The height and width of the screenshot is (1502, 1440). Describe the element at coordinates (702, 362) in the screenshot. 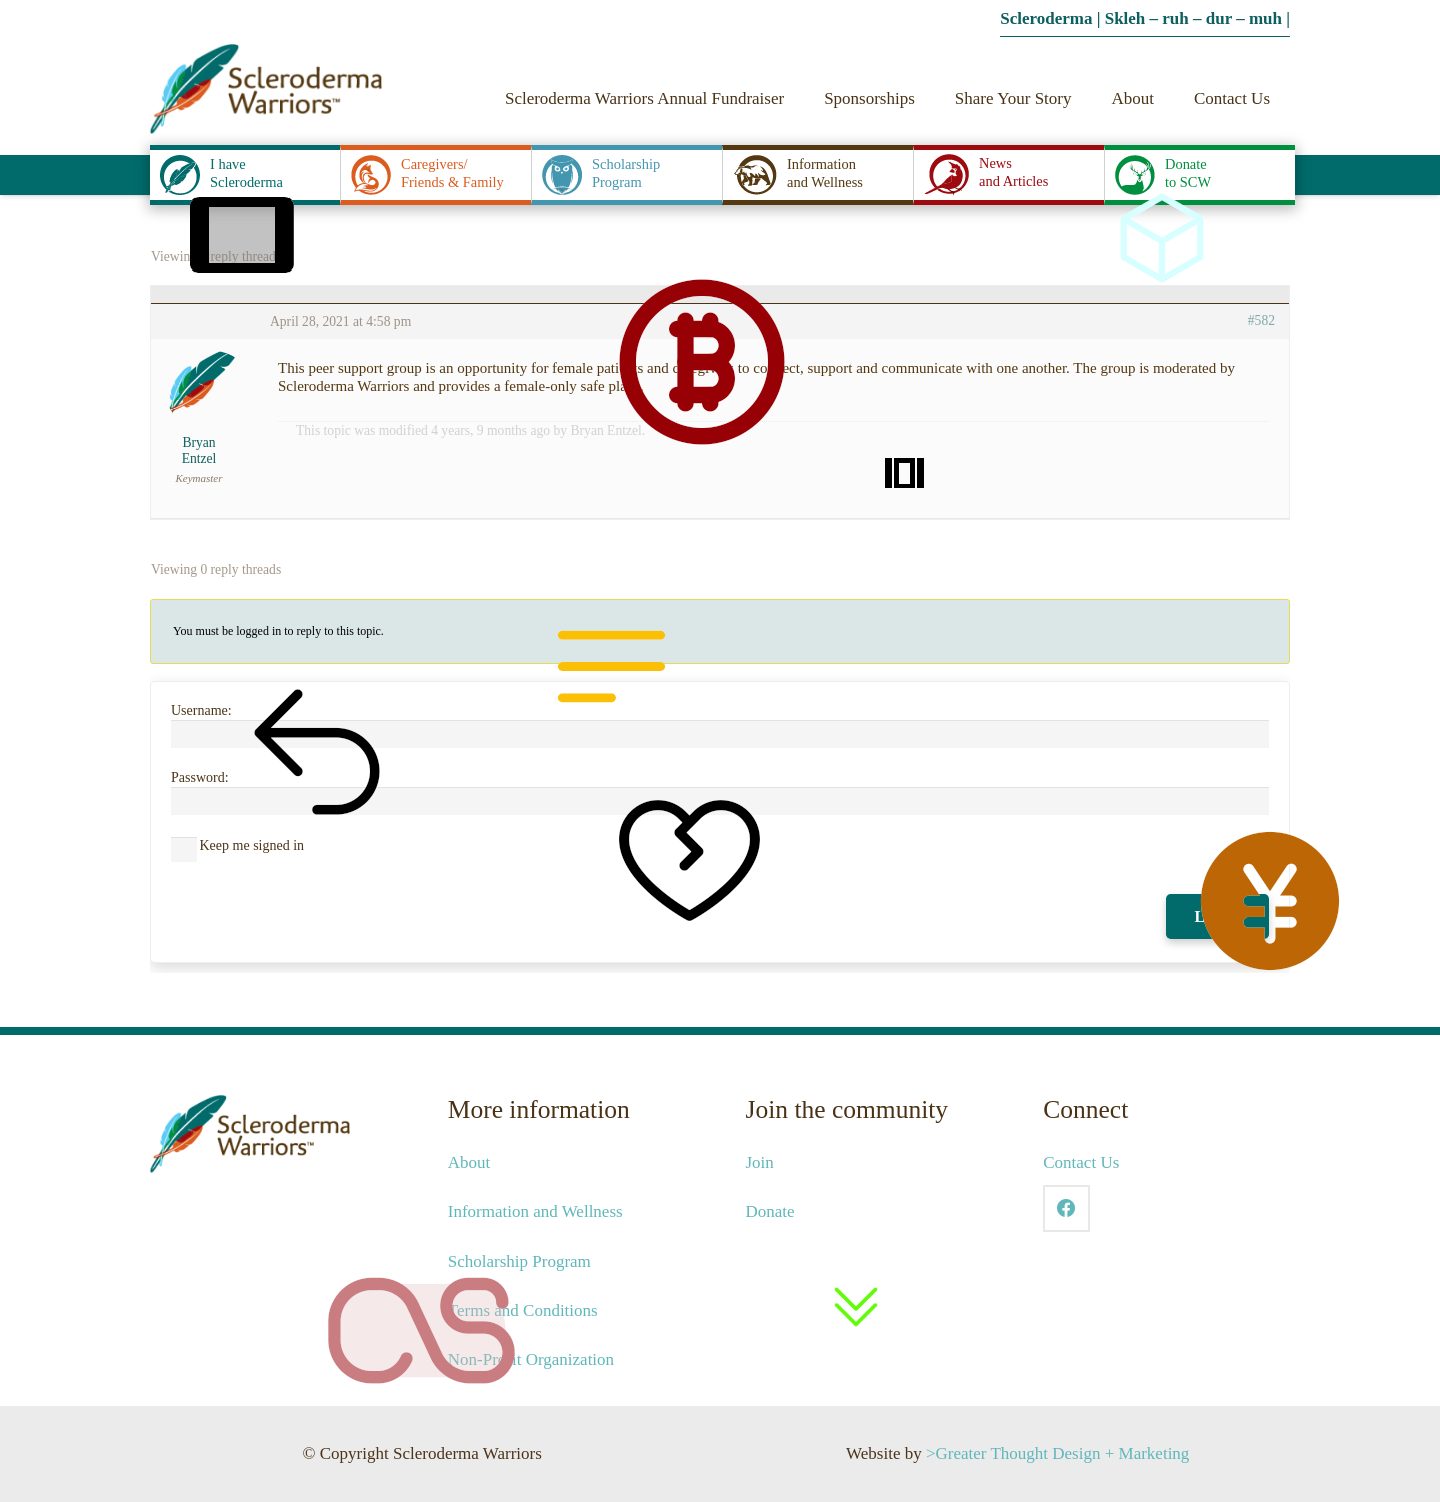

I see `view bitcoin balance or wallet` at that location.